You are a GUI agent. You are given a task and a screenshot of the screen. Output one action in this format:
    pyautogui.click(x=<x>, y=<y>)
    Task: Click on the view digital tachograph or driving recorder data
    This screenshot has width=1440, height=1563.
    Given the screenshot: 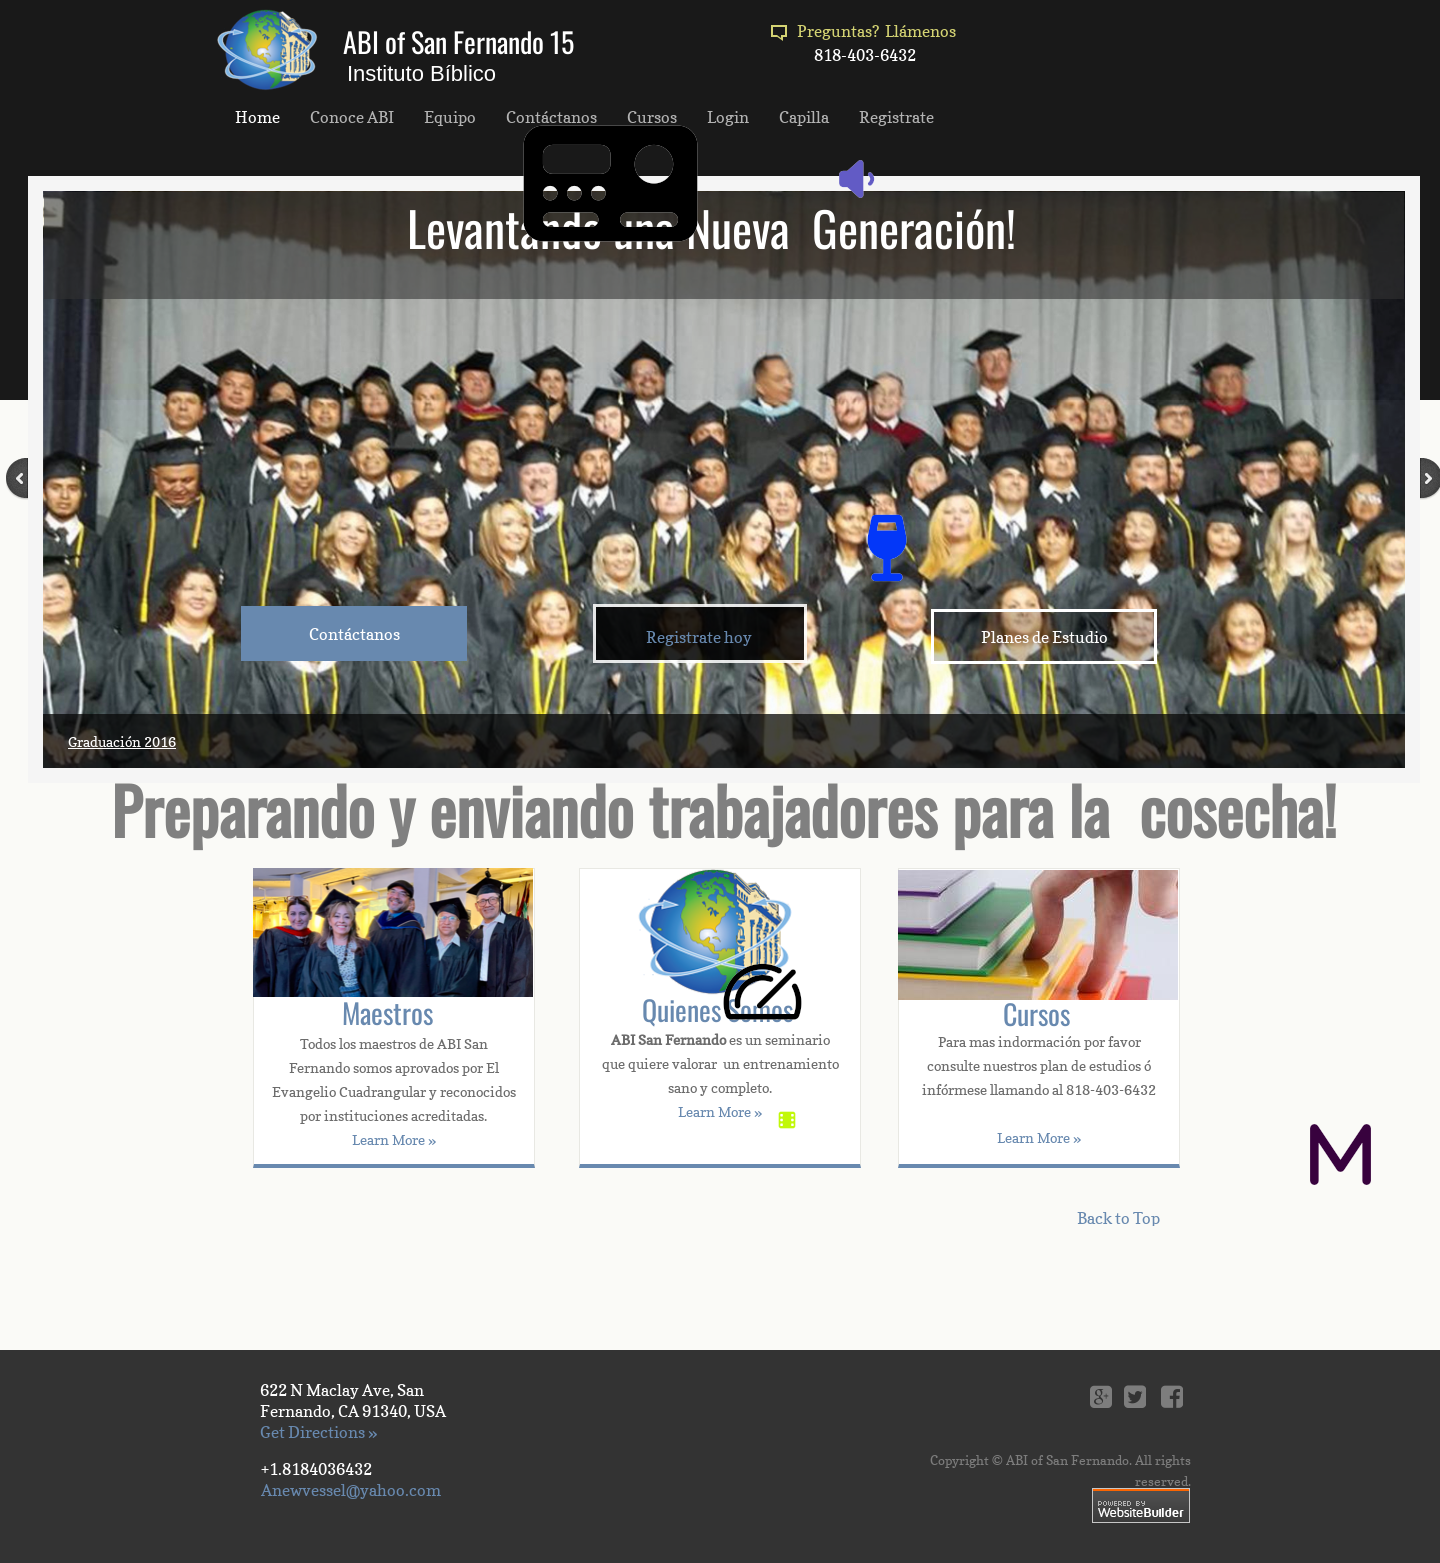 What is the action you would take?
    pyautogui.click(x=610, y=183)
    